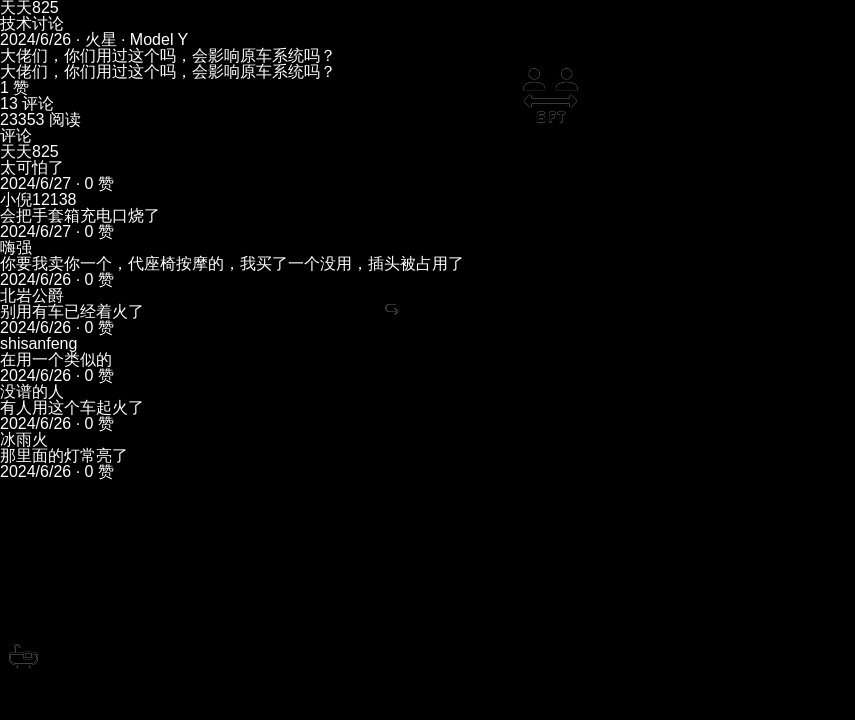 This screenshot has height=720, width=855. Describe the element at coordinates (23, 656) in the screenshot. I see `indicates bathroom amenities available` at that location.